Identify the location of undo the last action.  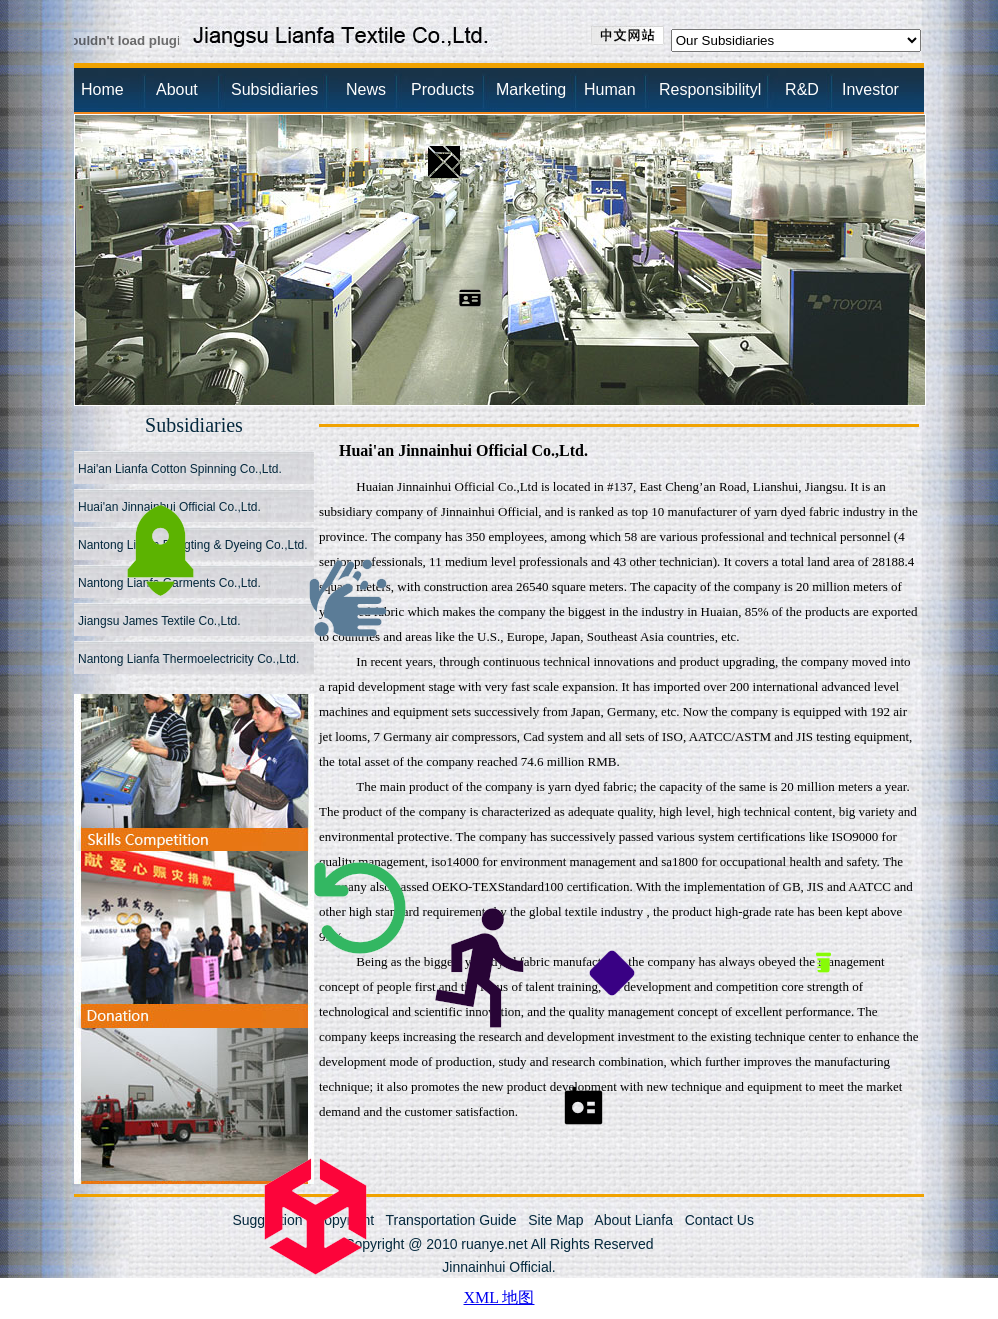
(360, 908).